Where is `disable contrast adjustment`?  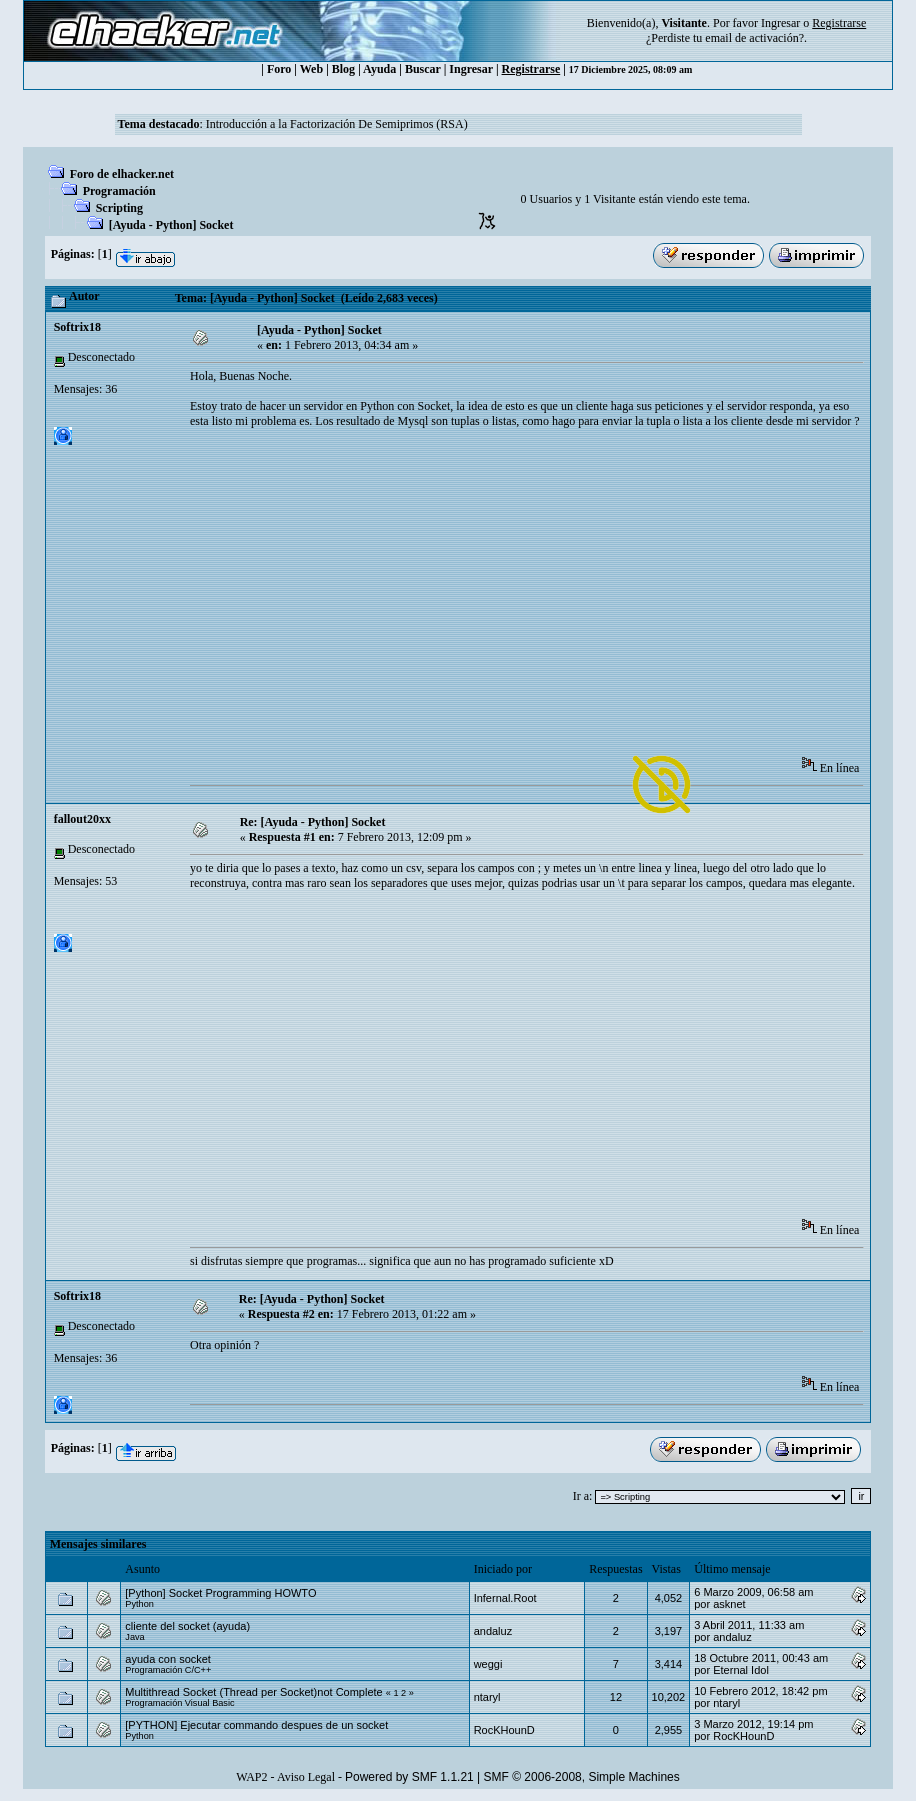
disable contrast adjustment is located at coordinates (661, 784).